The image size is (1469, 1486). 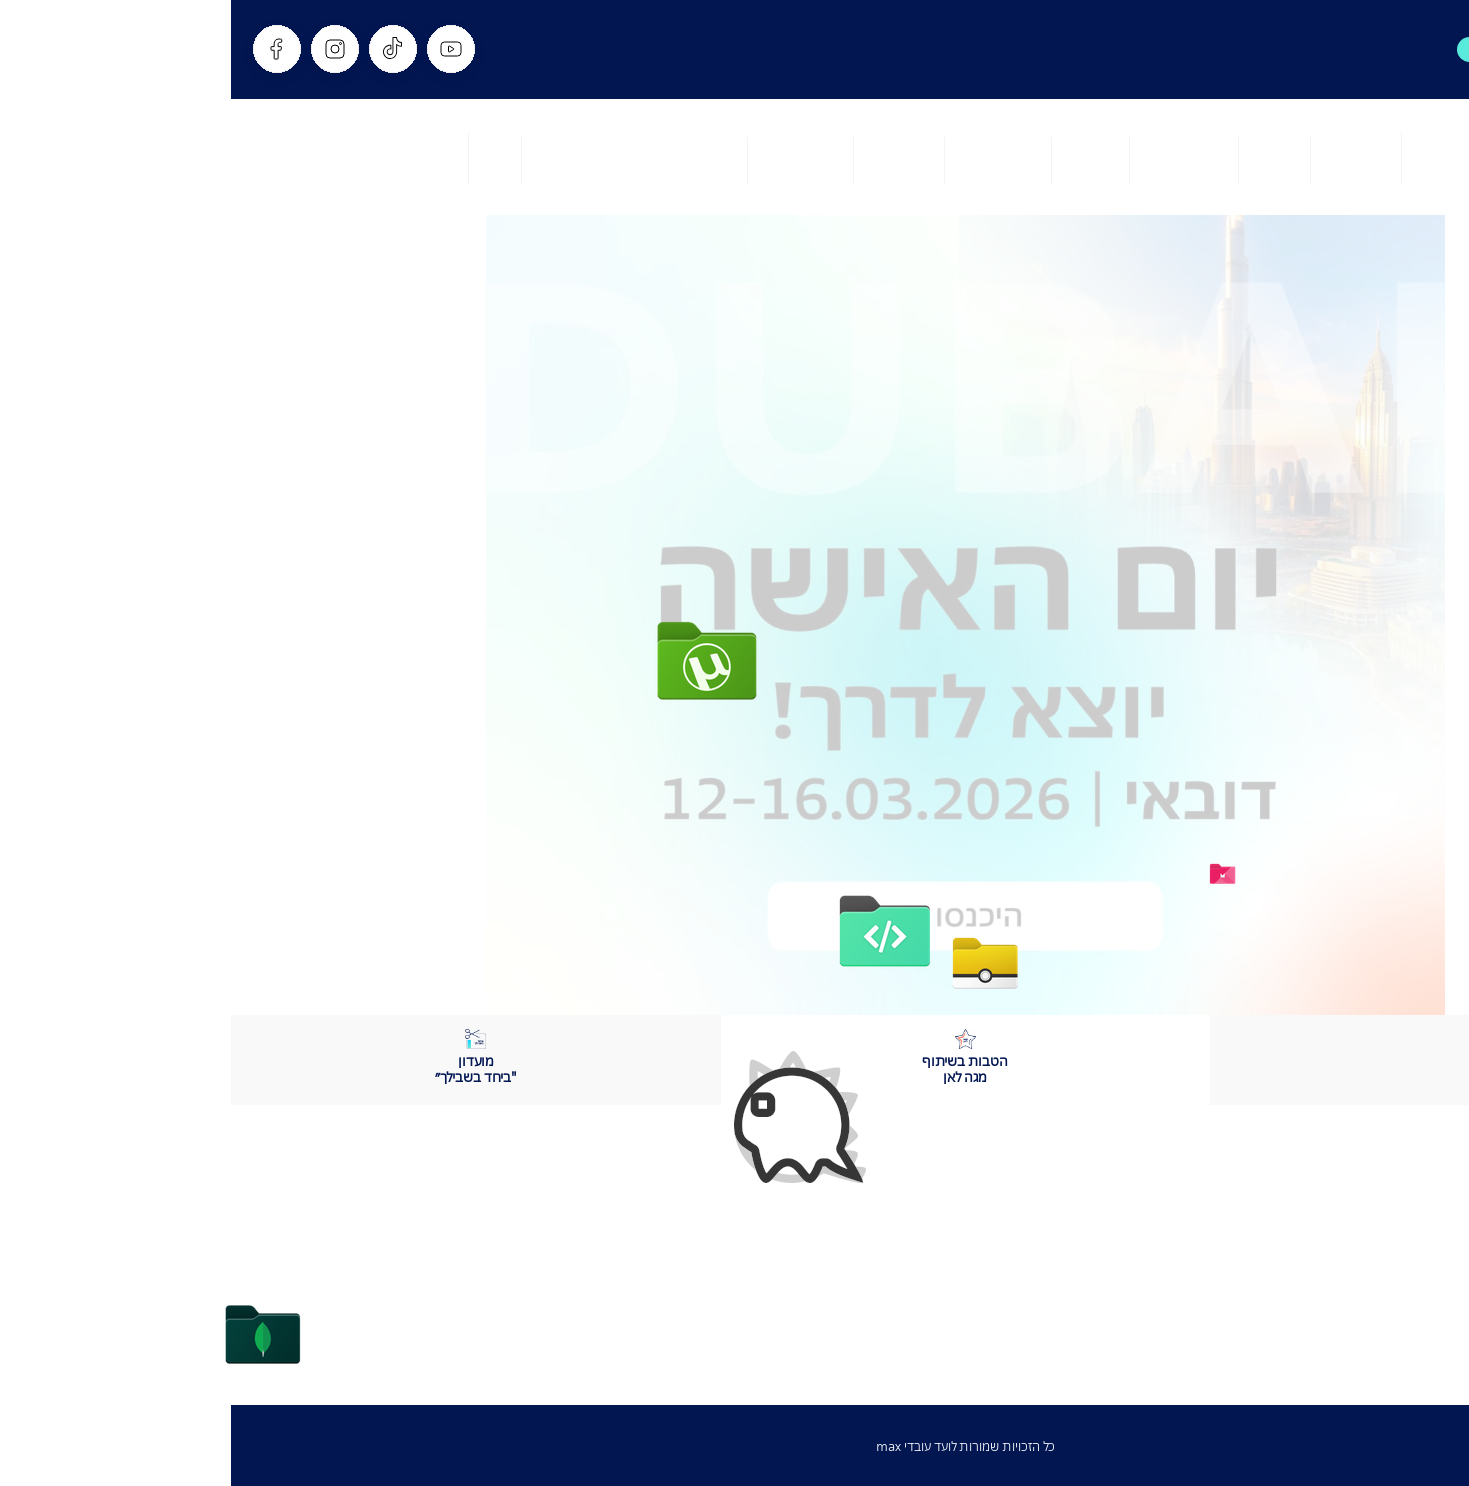 What do you see at coordinates (985, 965) in the screenshot?
I see `open folder containing Pokémon-related files` at bounding box center [985, 965].